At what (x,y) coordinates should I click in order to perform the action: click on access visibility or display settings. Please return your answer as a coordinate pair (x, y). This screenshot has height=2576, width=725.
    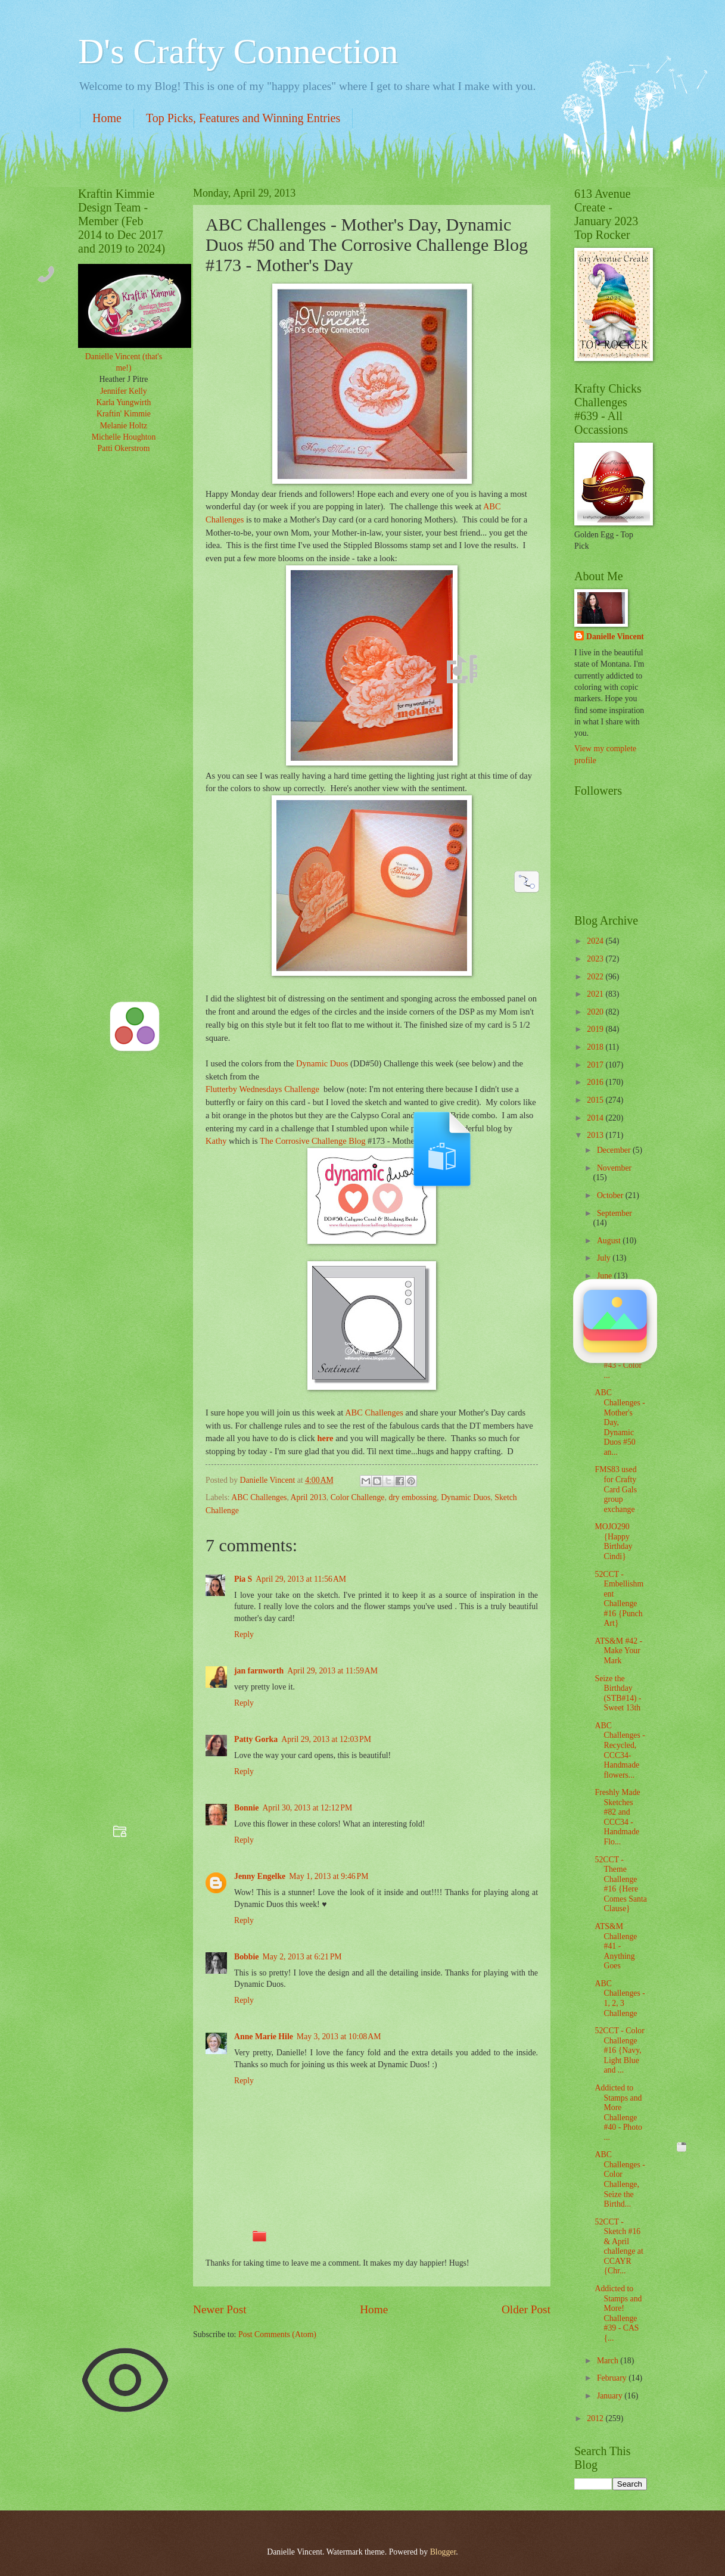
    Looking at the image, I should click on (125, 2380).